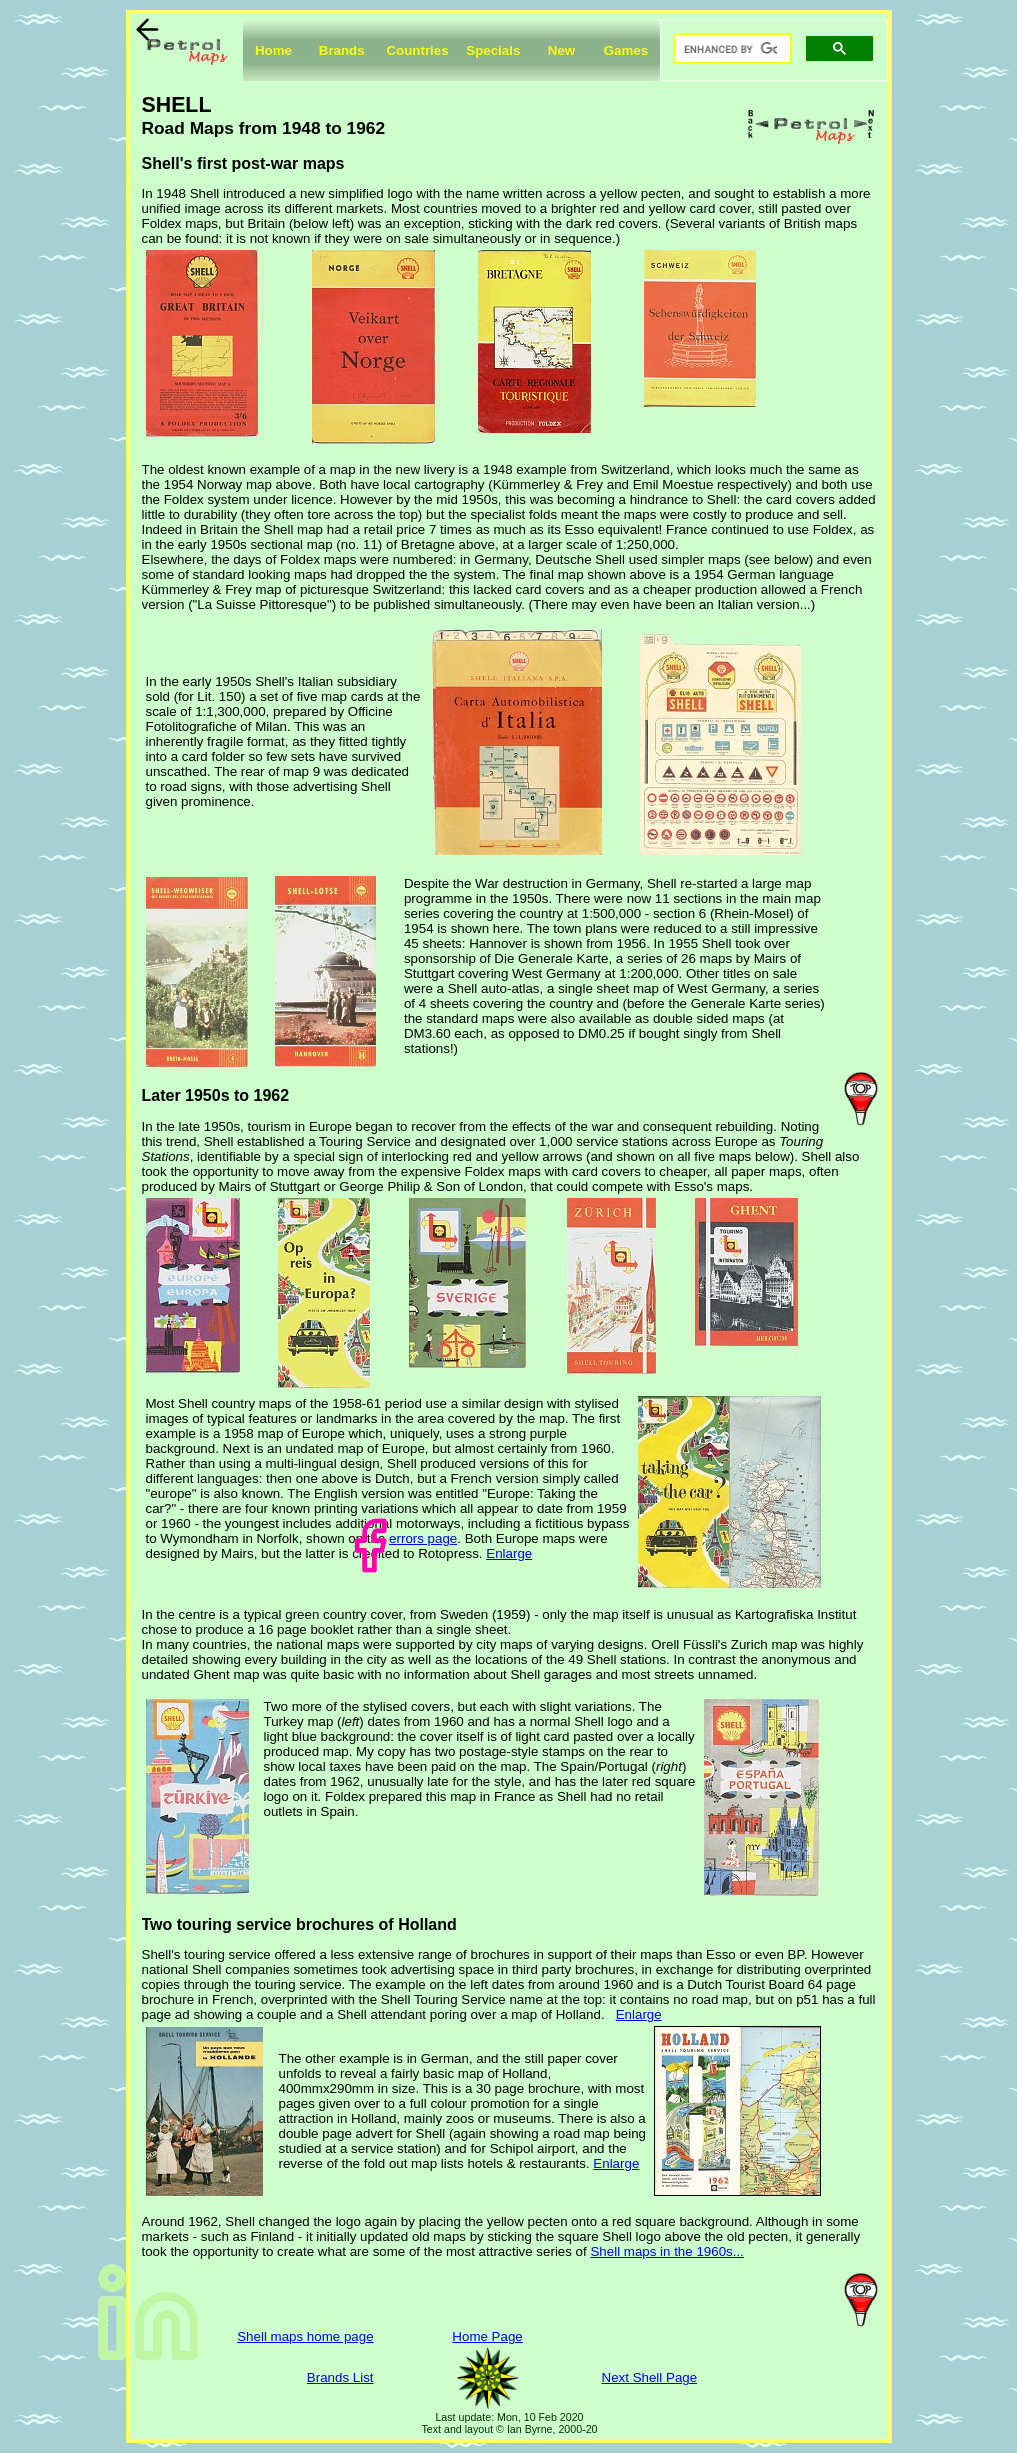 This screenshot has height=2453, width=1017. What do you see at coordinates (147, 29) in the screenshot?
I see `go back to the previous screen` at bounding box center [147, 29].